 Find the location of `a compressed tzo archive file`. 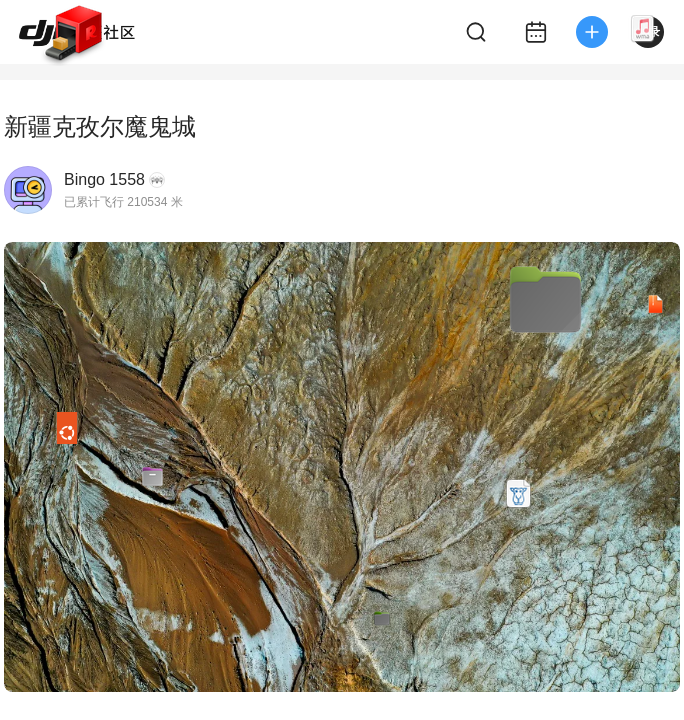

a compressed tzo archive file is located at coordinates (655, 304).